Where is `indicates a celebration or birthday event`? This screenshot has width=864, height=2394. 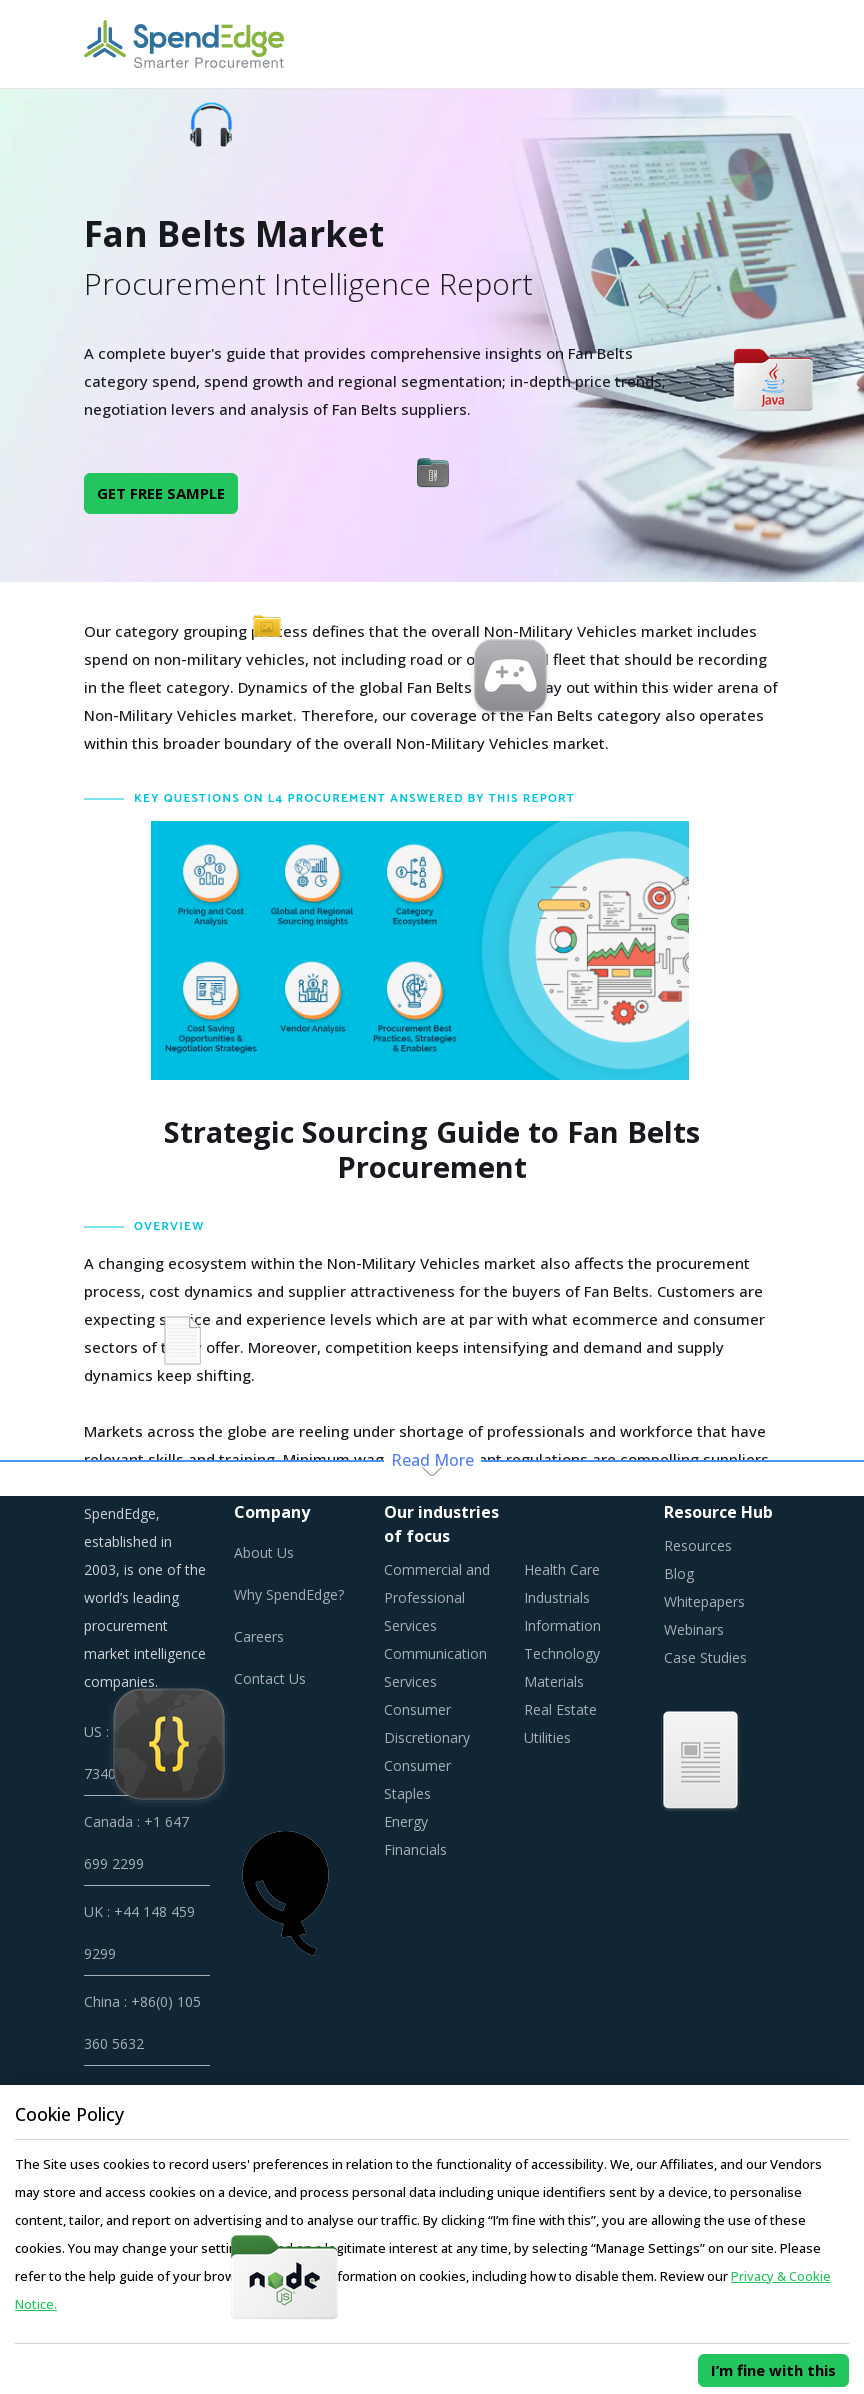 indicates a celebration or birthday event is located at coordinates (285, 1893).